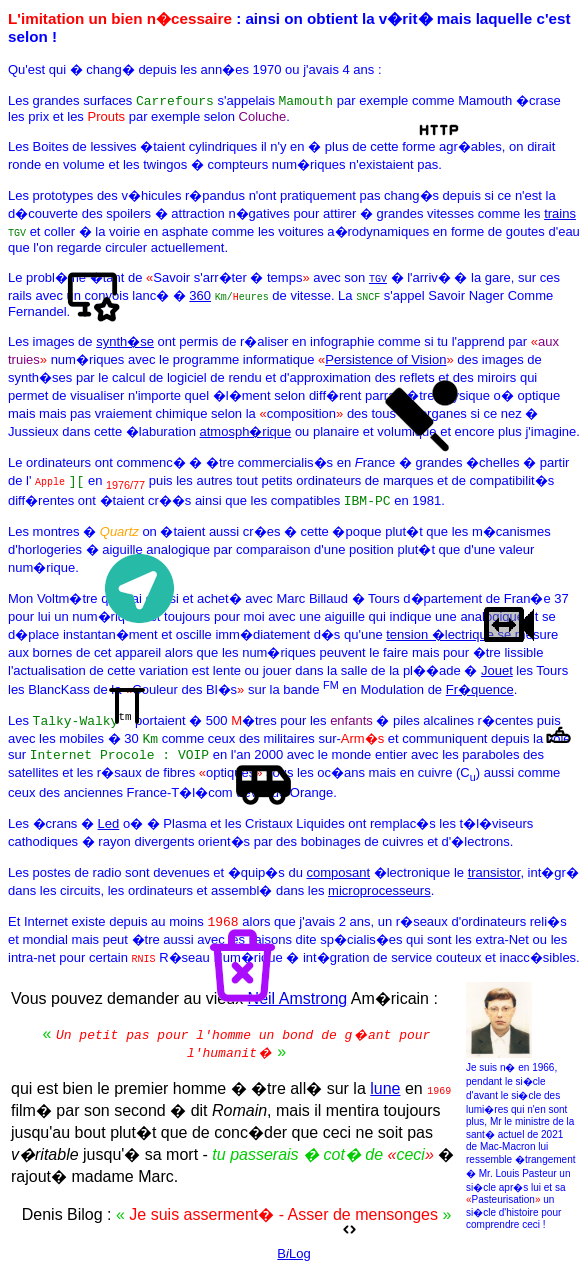  What do you see at coordinates (509, 625) in the screenshot?
I see `switch between front and rear camera during video recording` at bounding box center [509, 625].